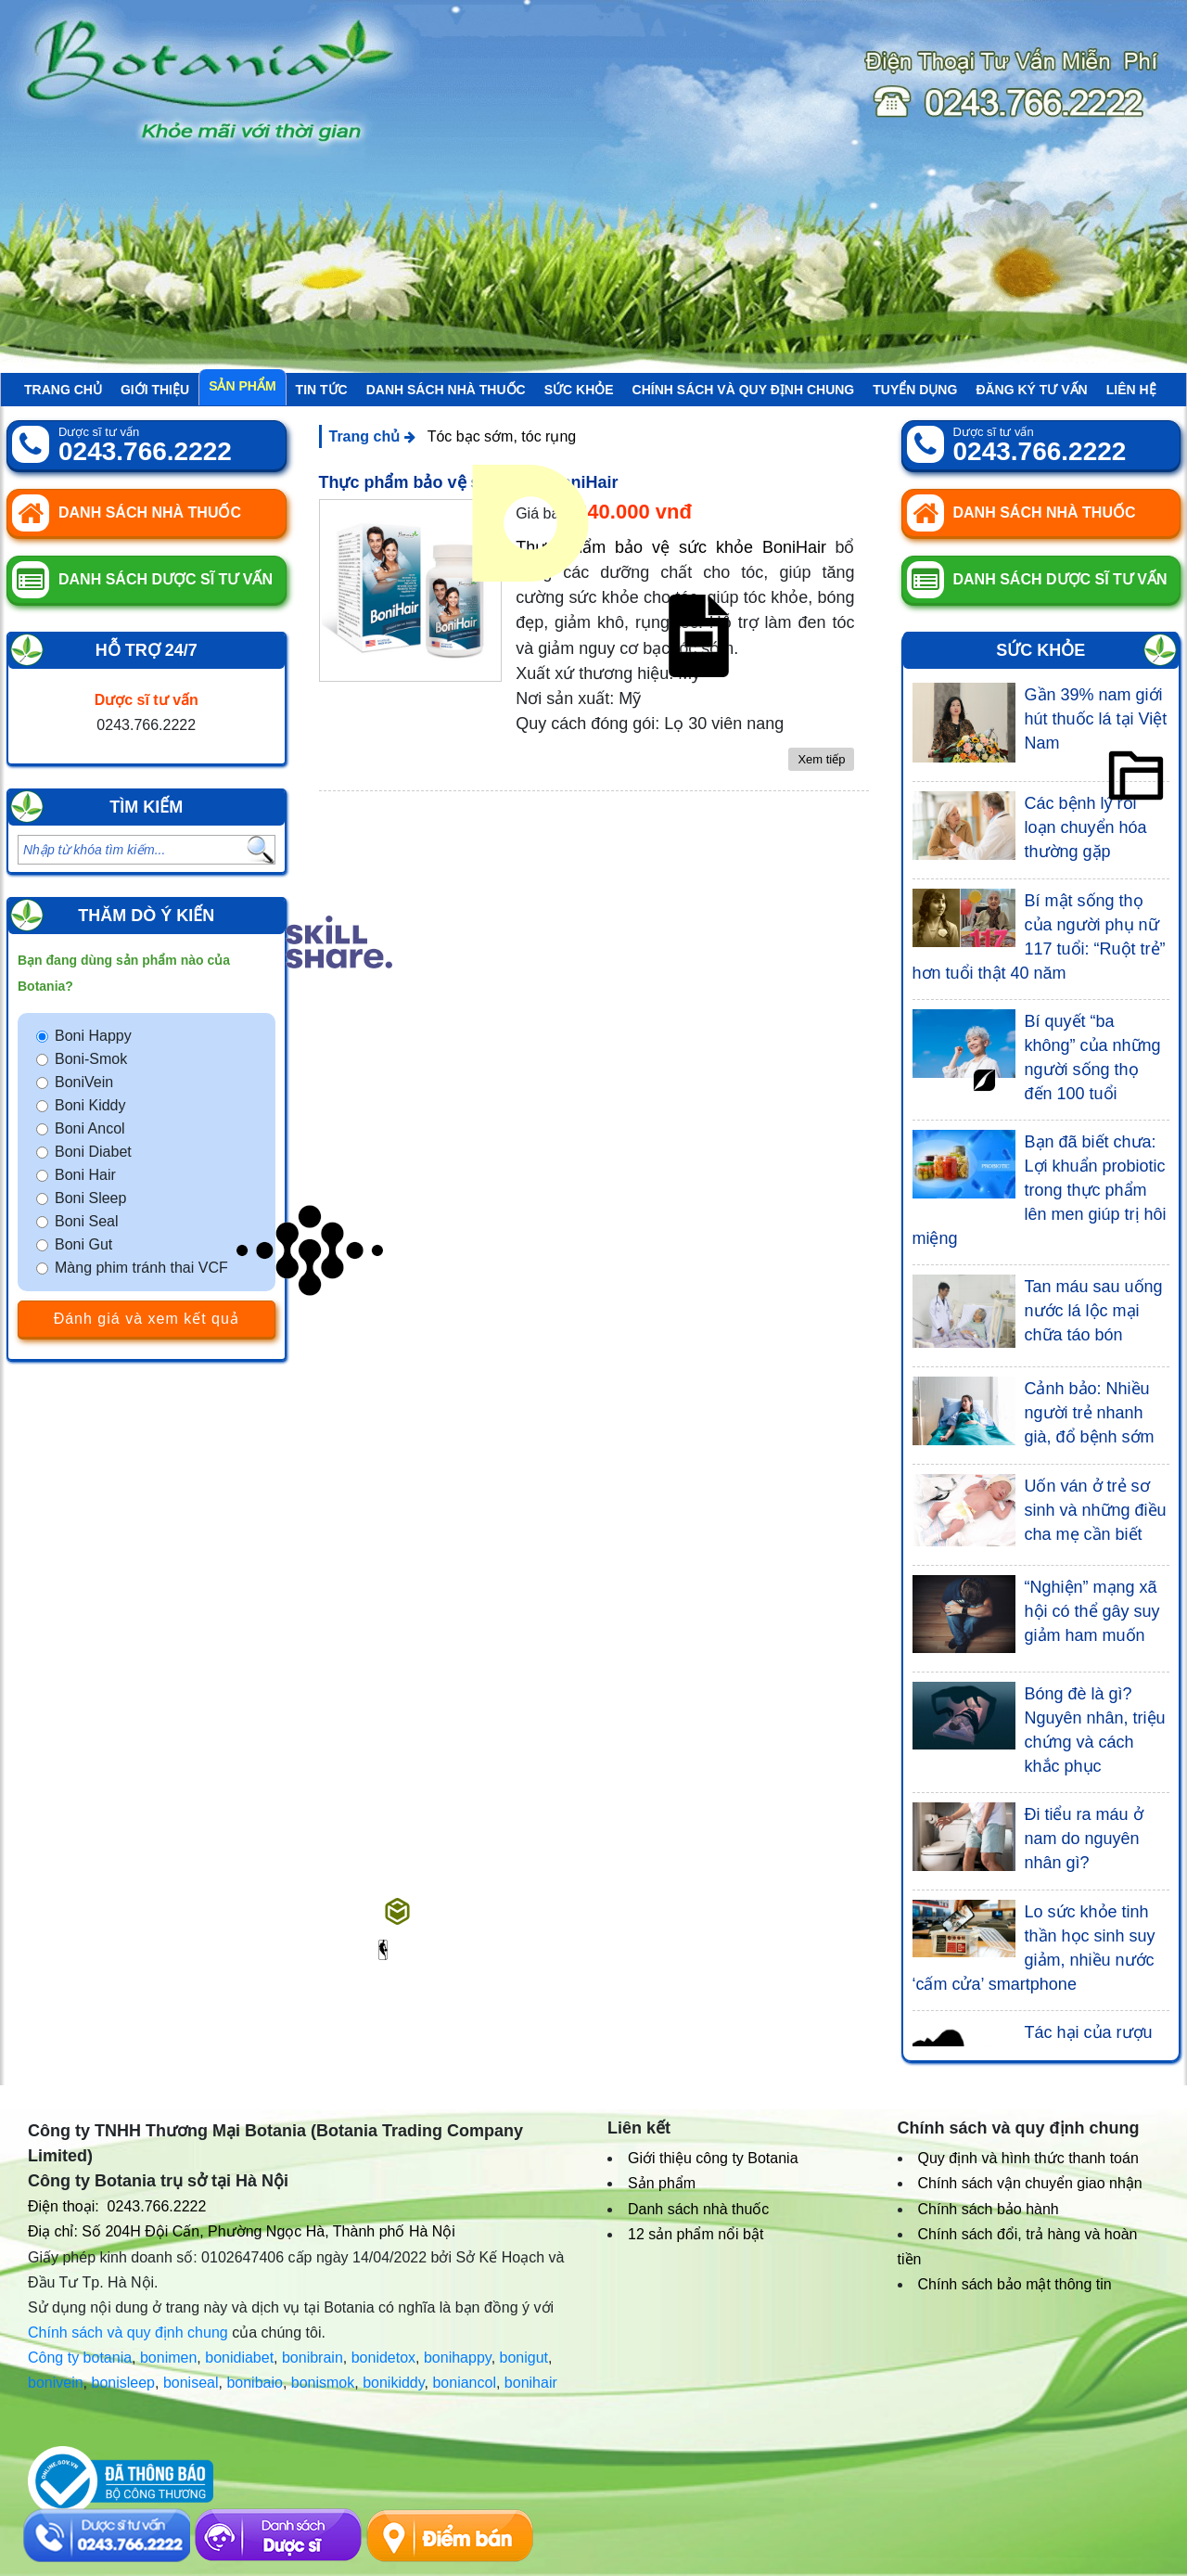 Image resolution: width=1187 pixels, height=2576 pixels. I want to click on pied piper company logo, so click(984, 1080).